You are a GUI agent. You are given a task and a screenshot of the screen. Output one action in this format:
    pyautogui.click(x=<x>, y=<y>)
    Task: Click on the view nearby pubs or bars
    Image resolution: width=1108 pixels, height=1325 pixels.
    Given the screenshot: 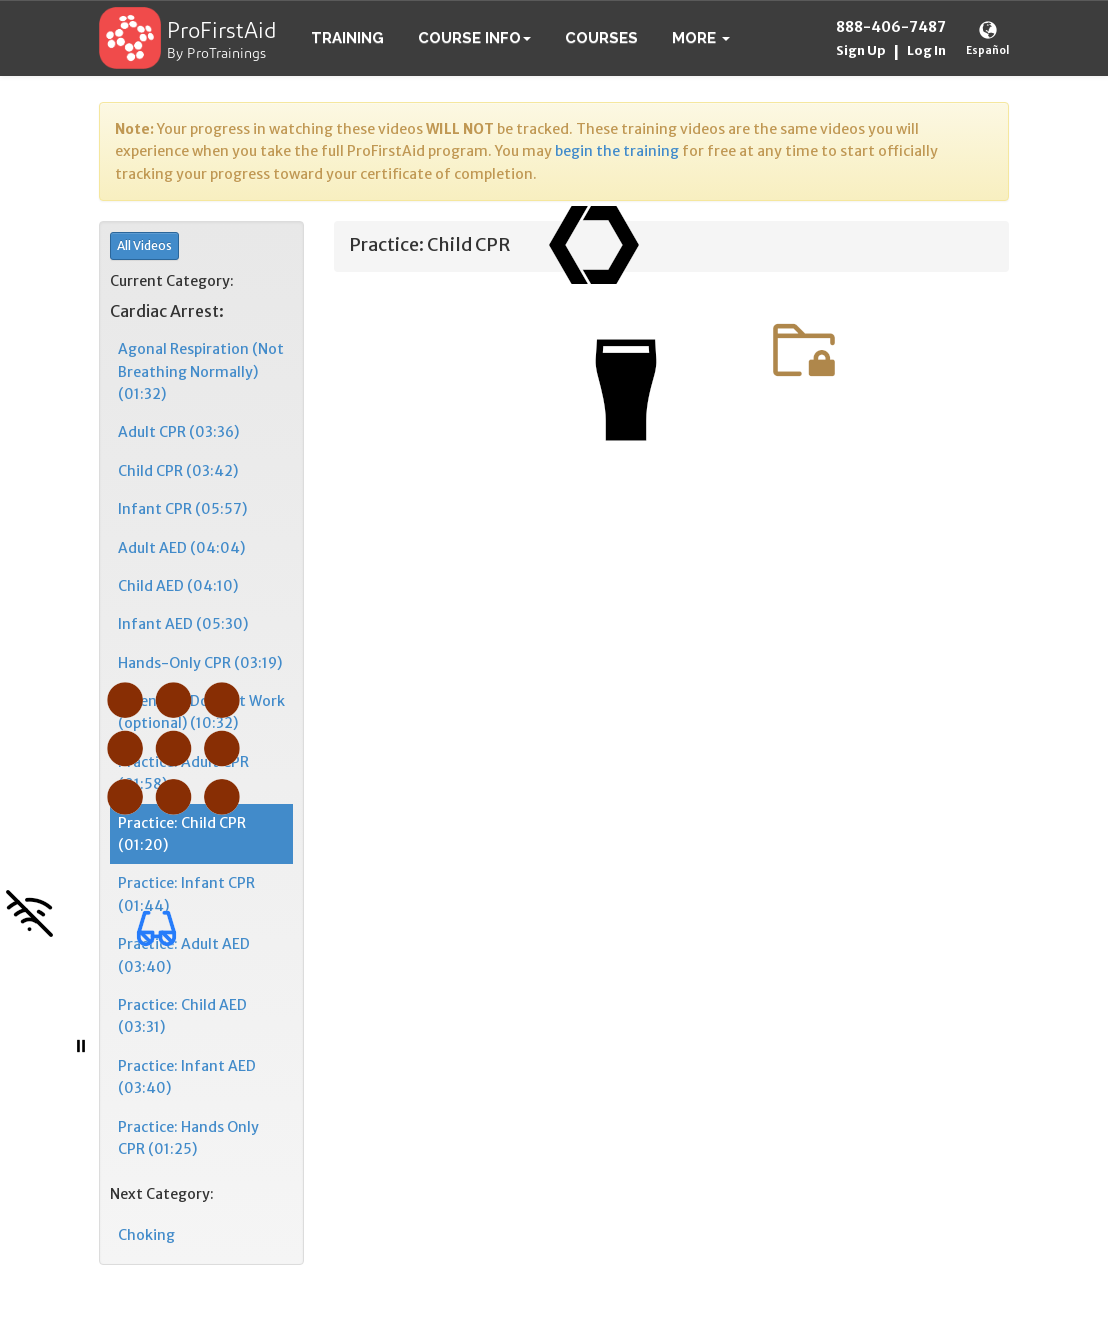 What is the action you would take?
    pyautogui.click(x=626, y=390)
    